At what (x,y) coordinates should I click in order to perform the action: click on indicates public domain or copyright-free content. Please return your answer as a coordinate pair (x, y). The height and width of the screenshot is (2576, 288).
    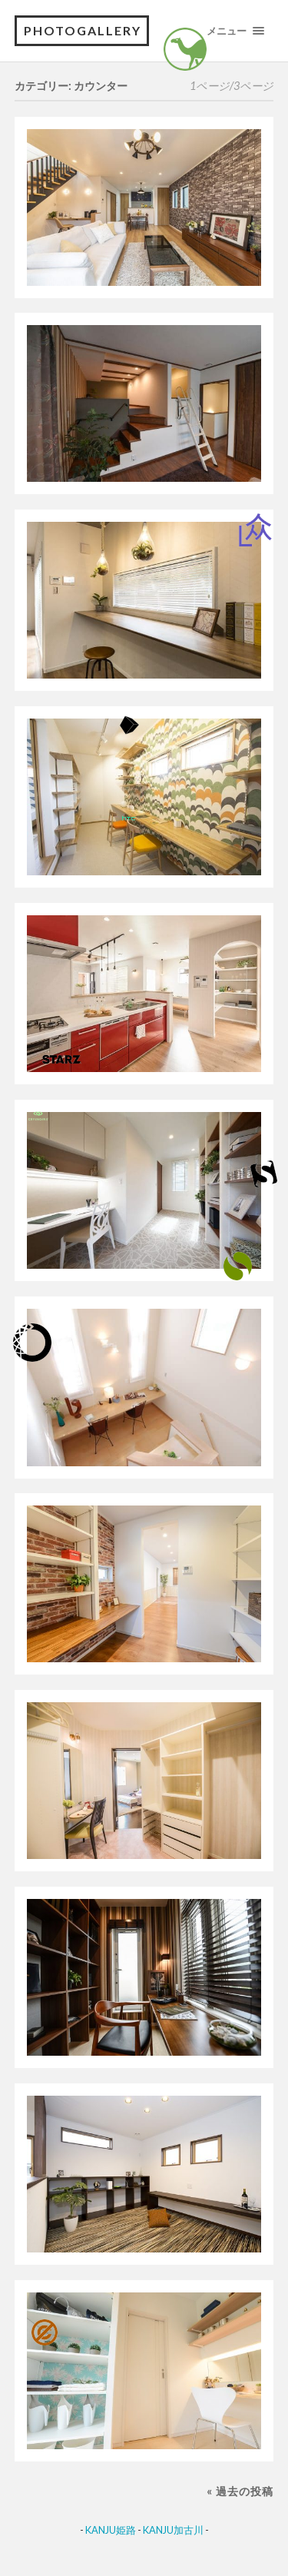
    Looking at the image, I should click on (45, 2332).